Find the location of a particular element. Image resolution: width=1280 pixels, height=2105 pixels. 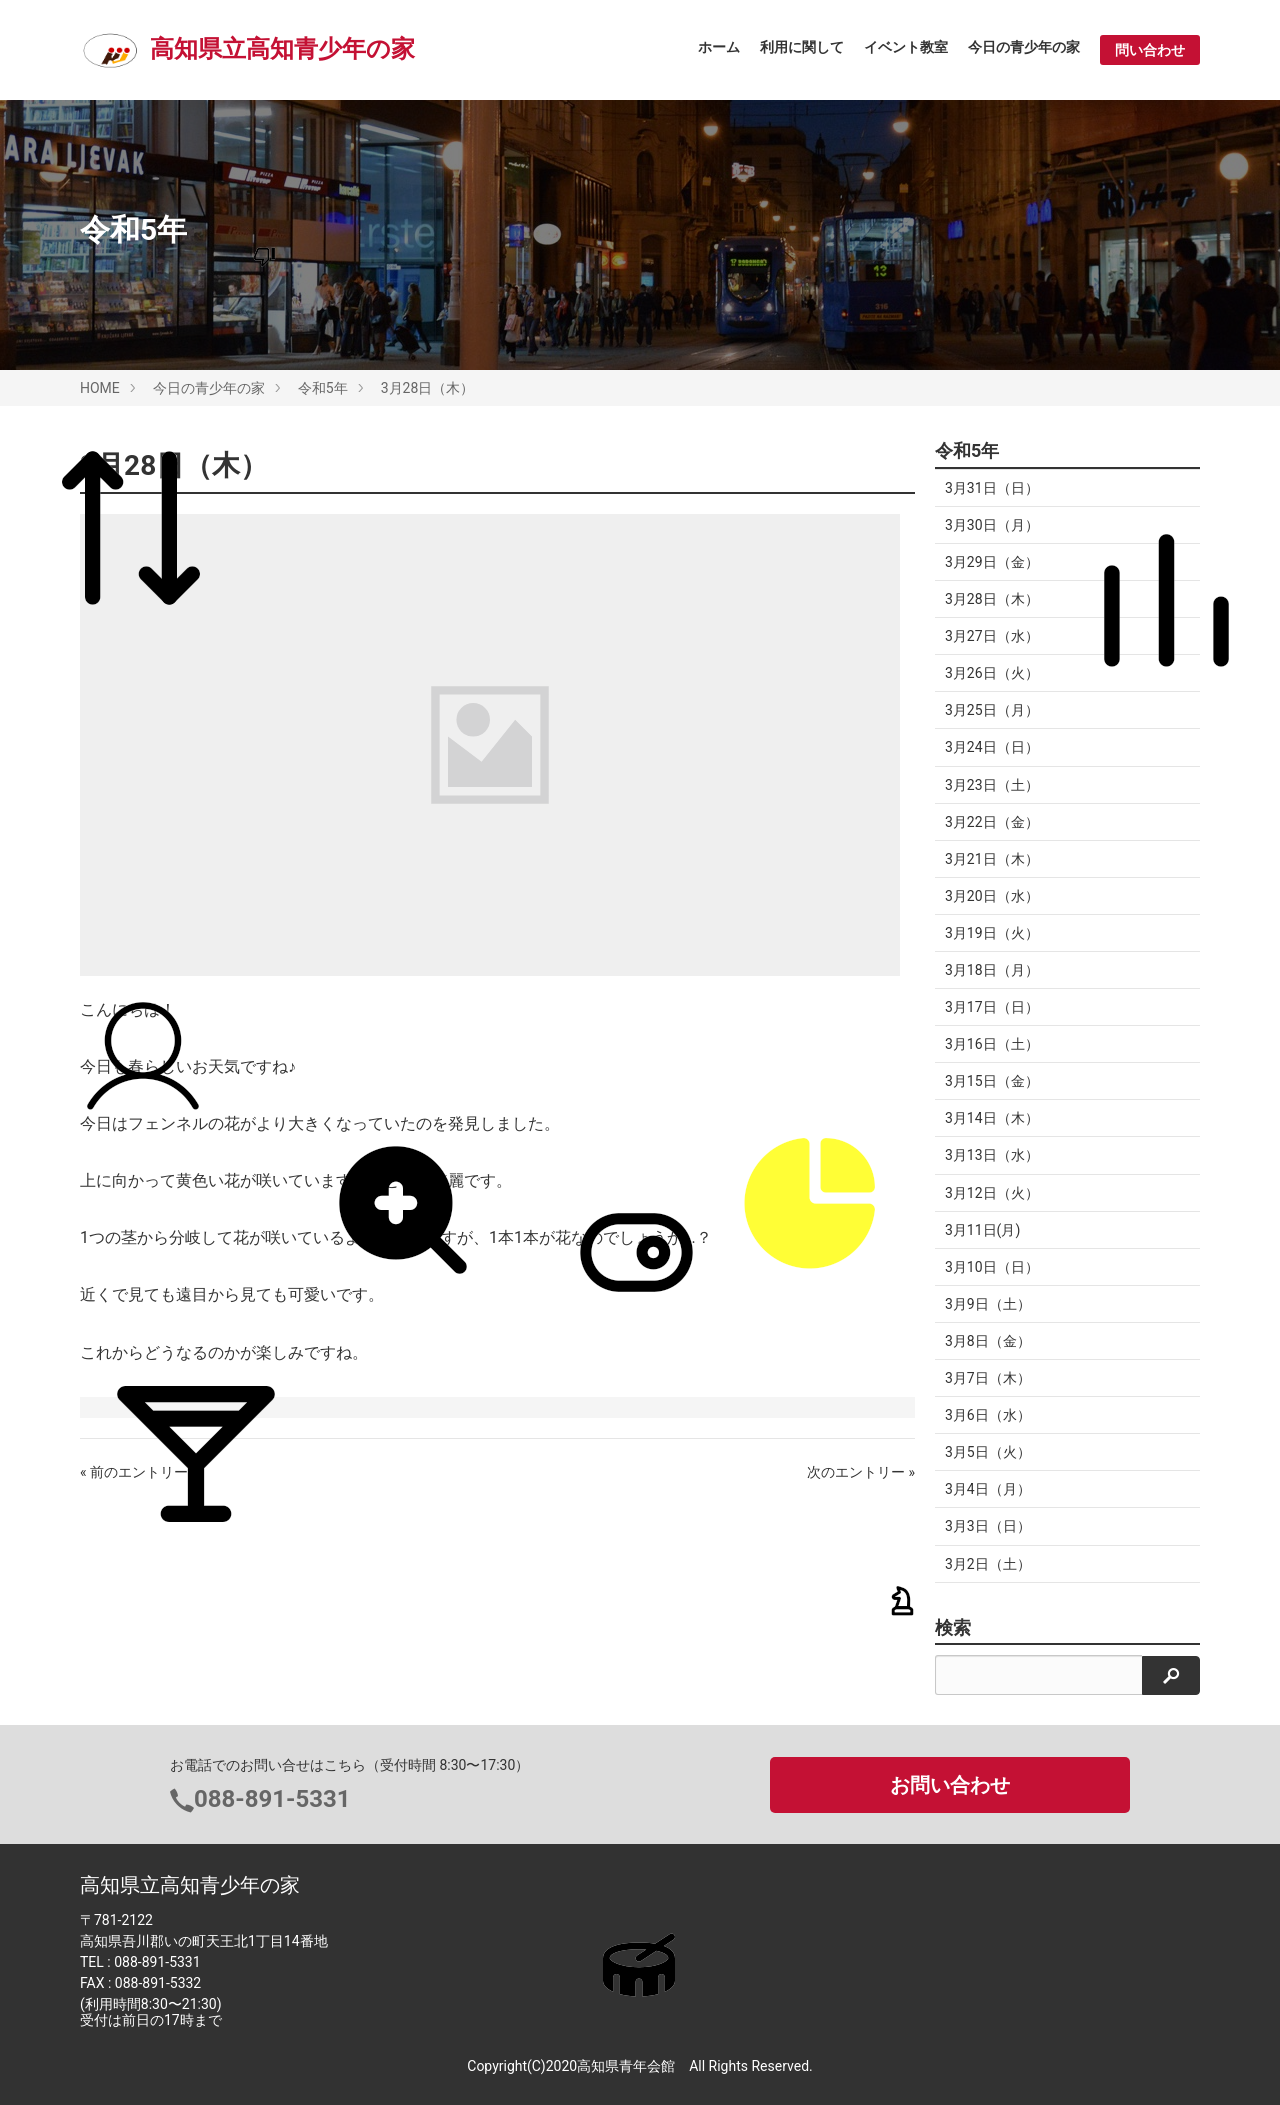

access music or audio tools is located at coordinates (639, 1965).